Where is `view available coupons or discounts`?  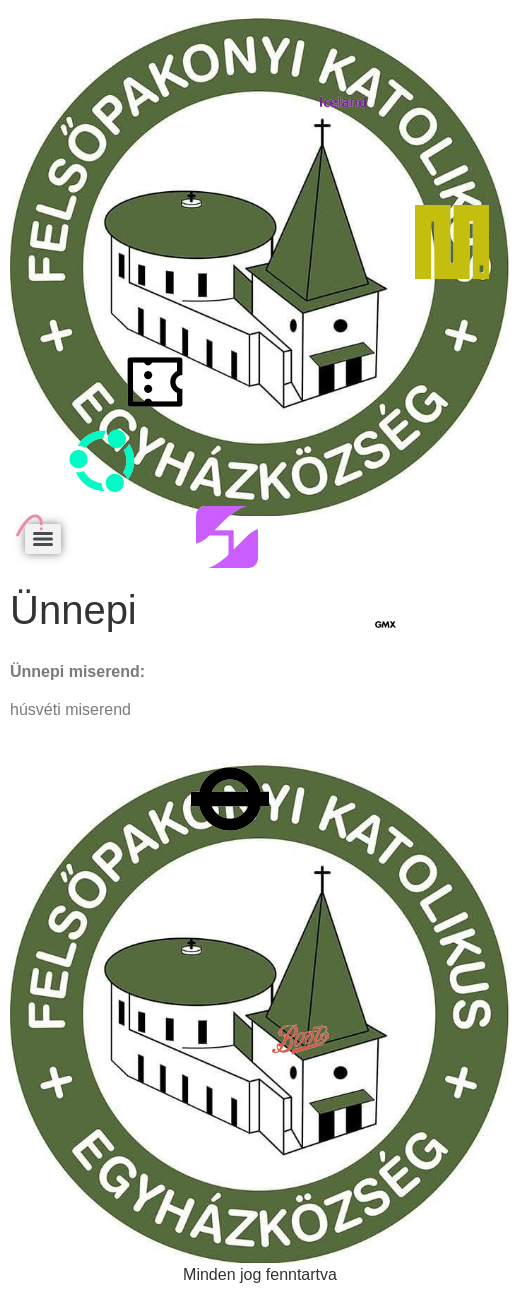 view available coupons or discounts is located at coordinates (155, 382).